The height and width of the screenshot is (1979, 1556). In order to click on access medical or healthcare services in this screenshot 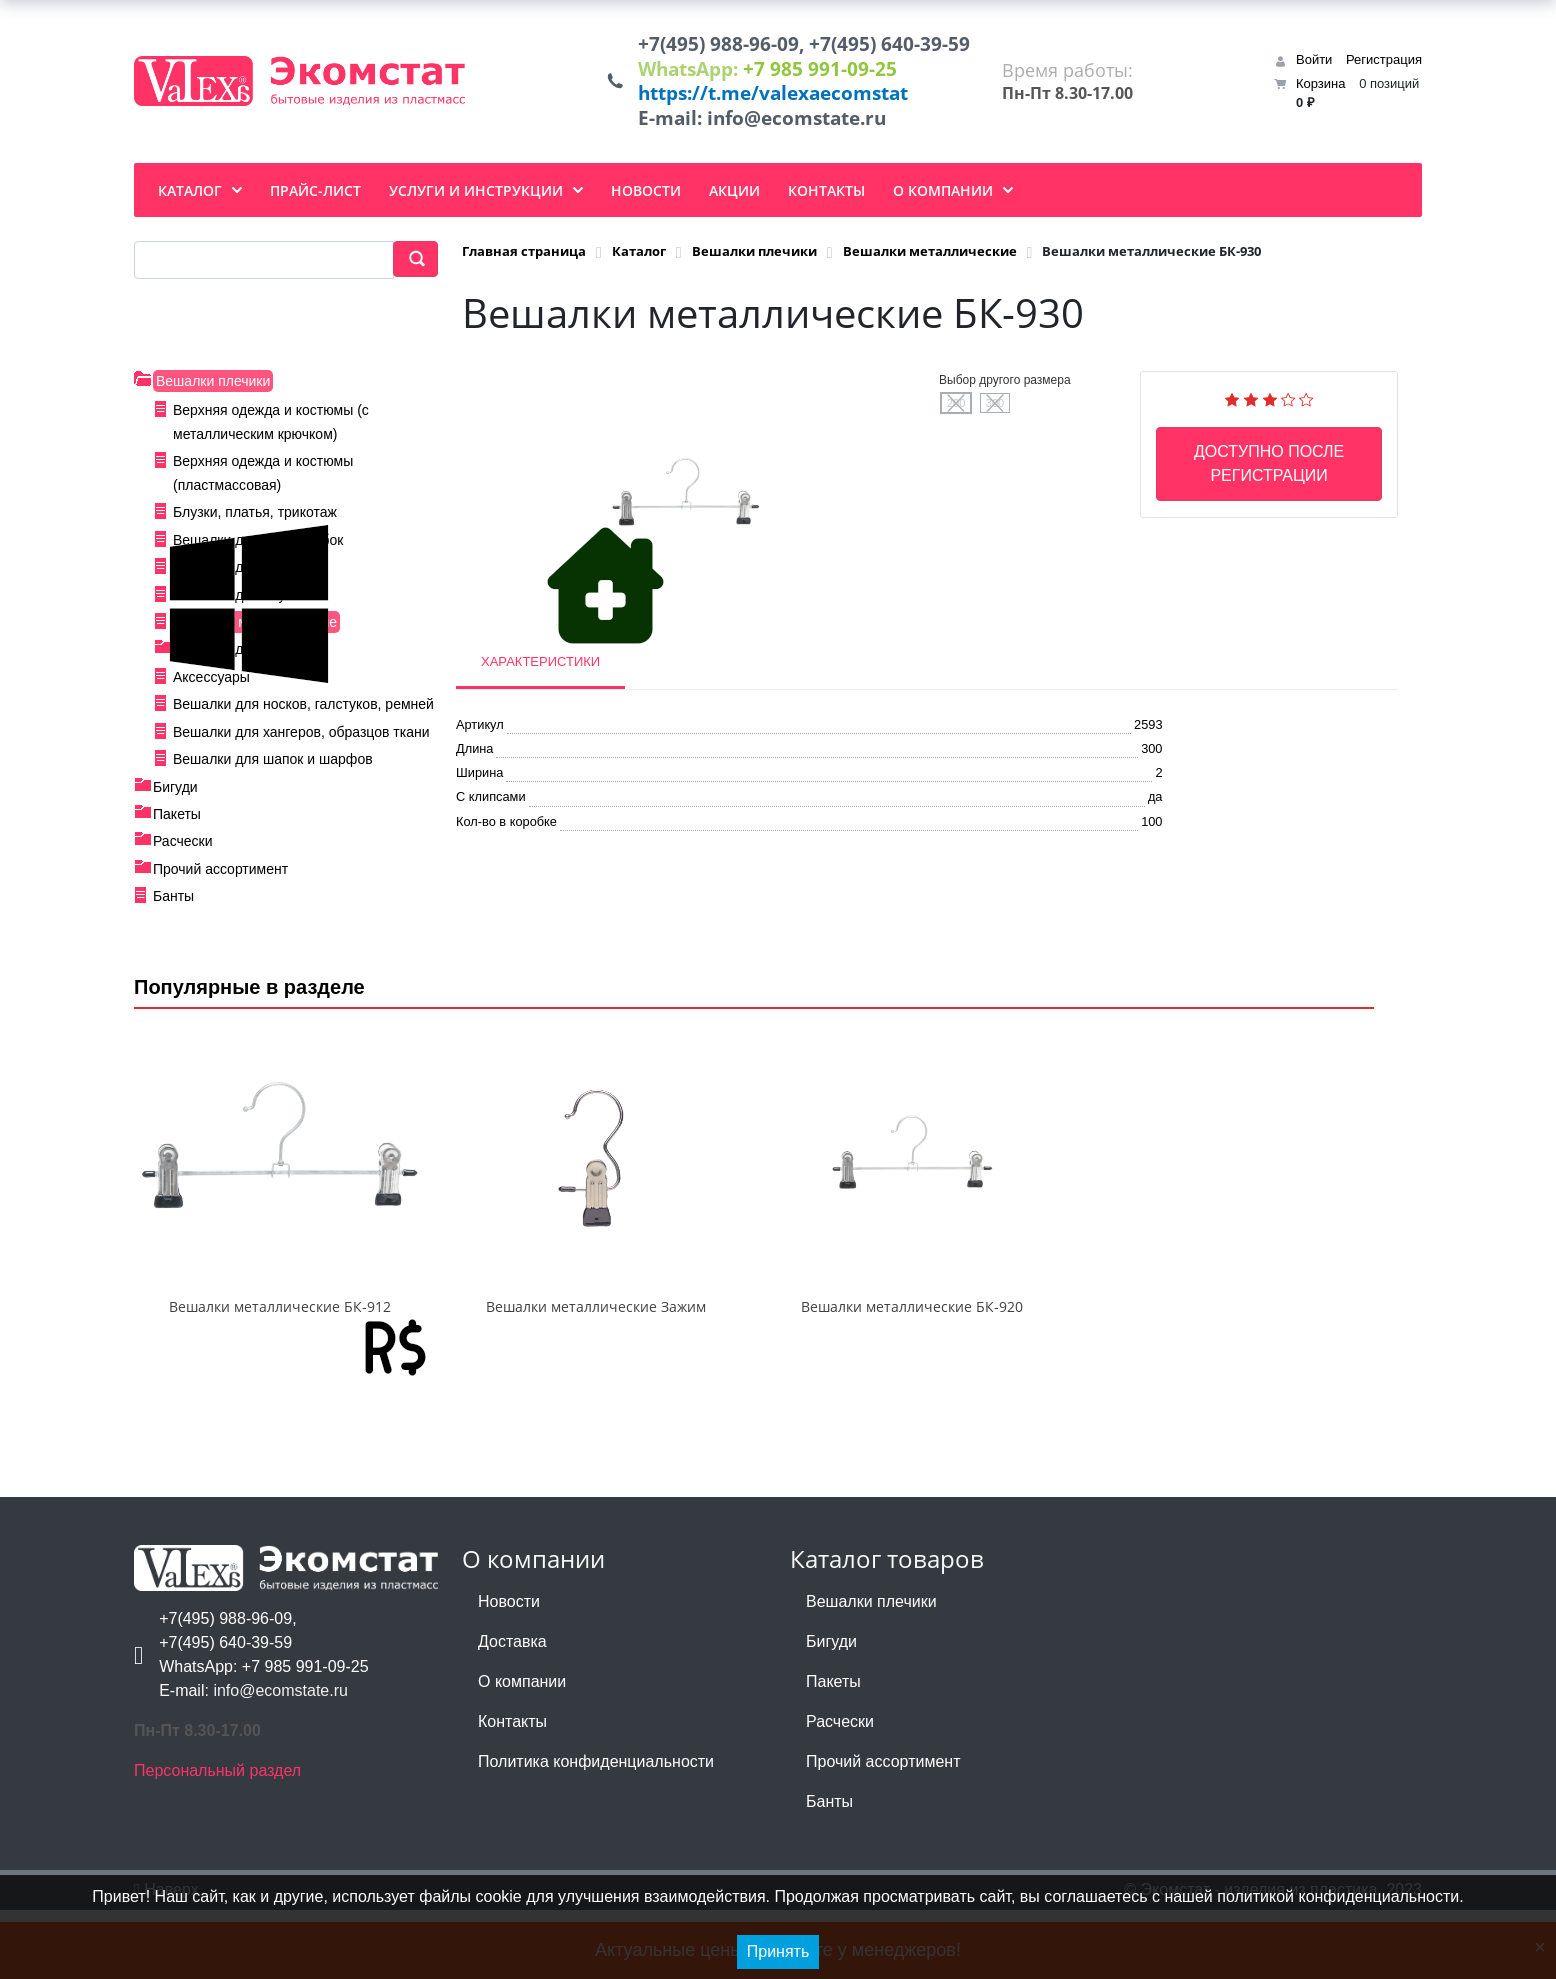, I will do `click(605, 585)`.